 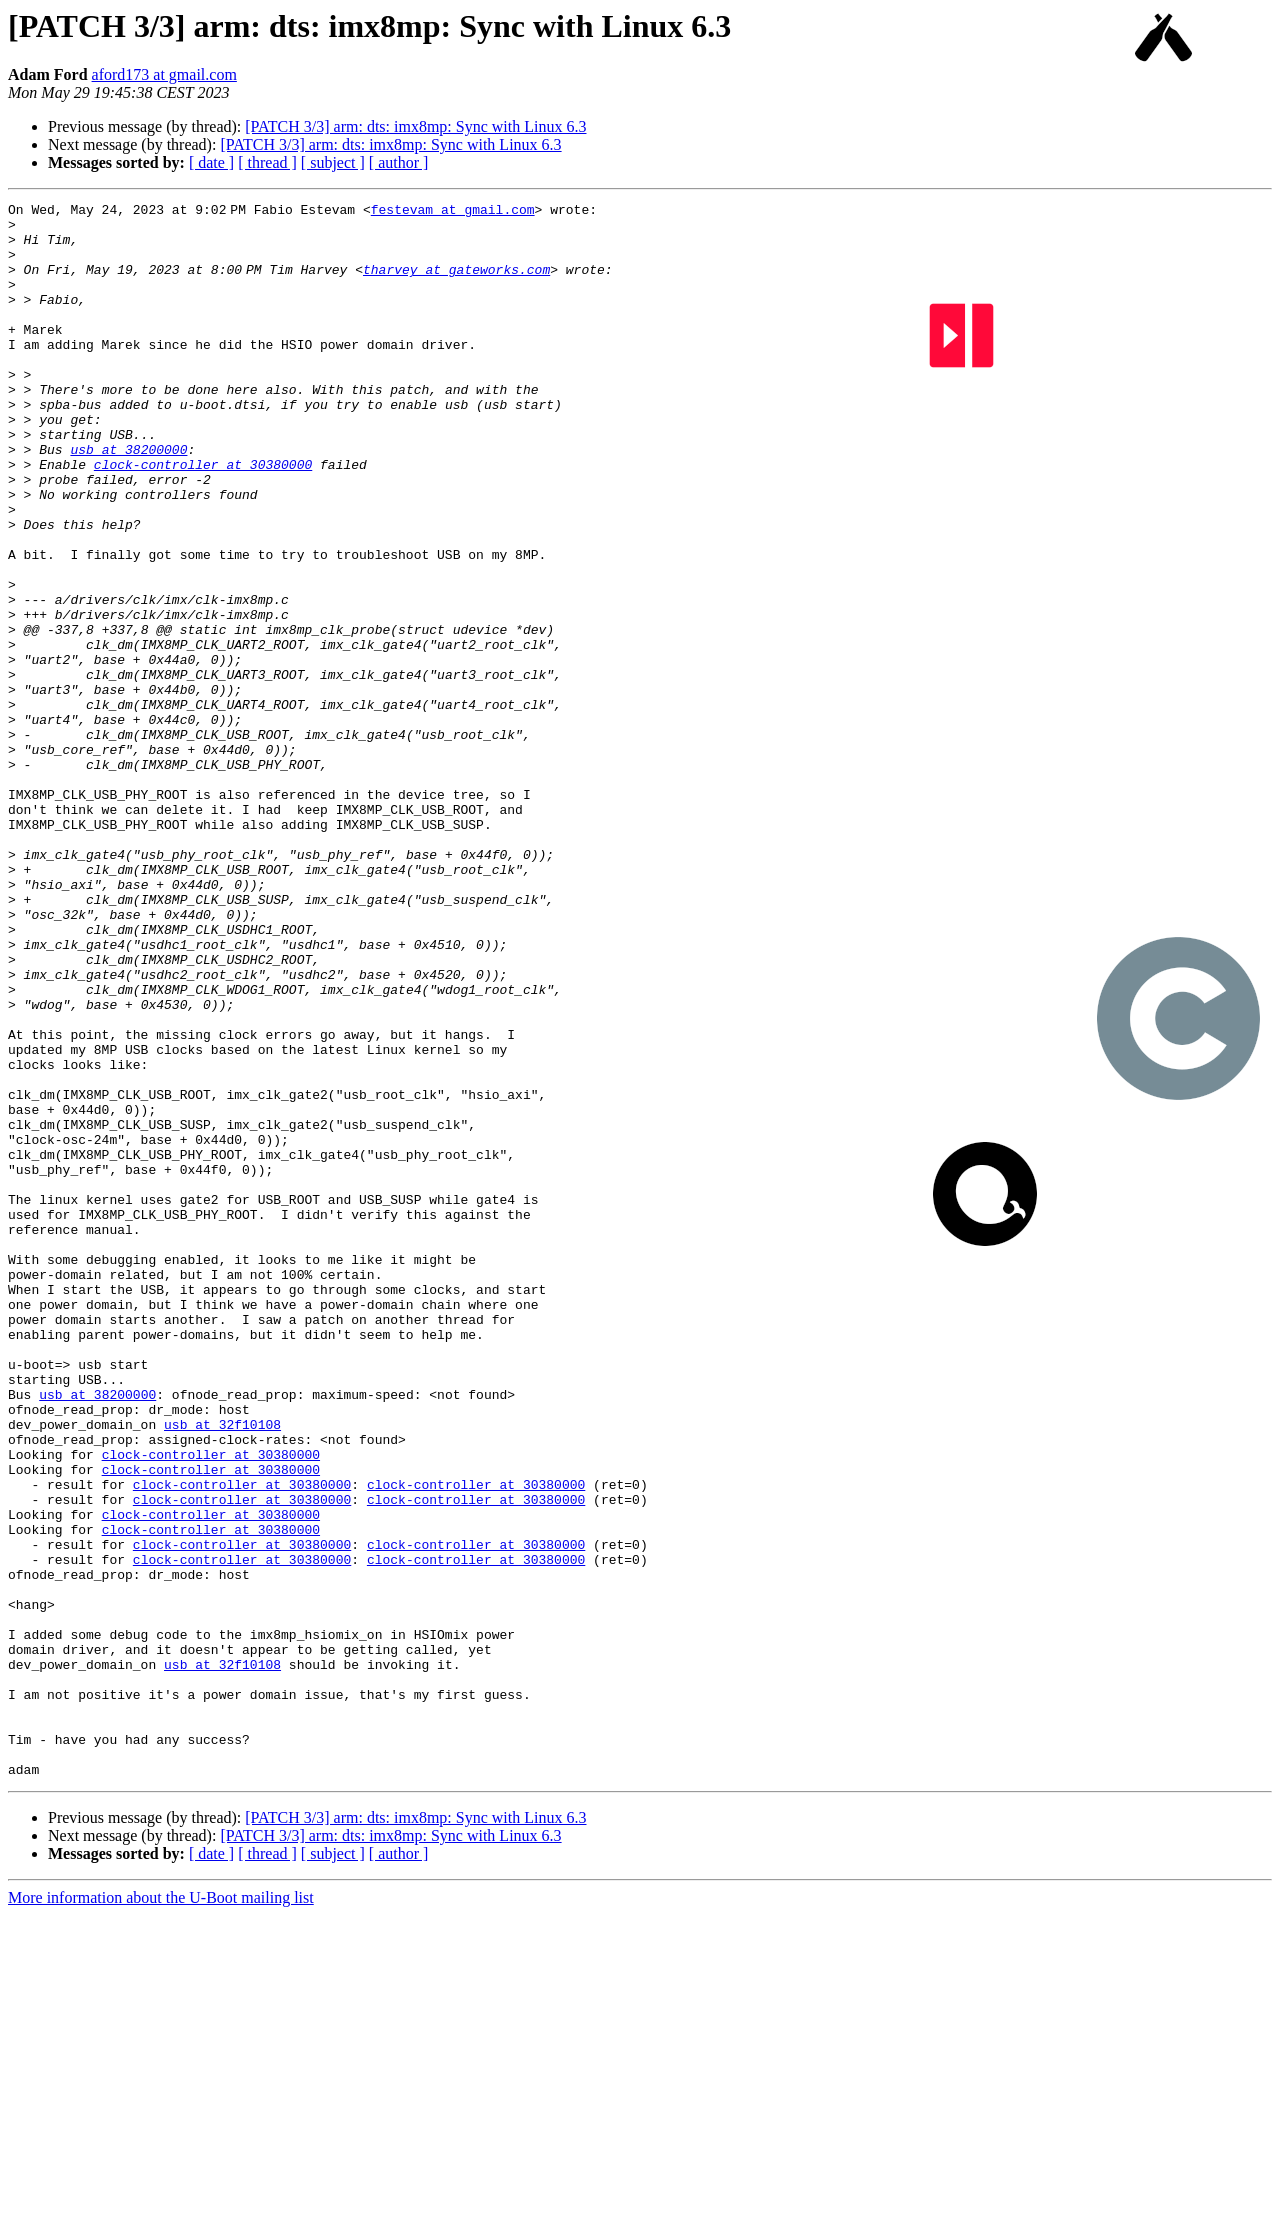 What do you see at coordinates (1178, 1018) in the screenshot?
I see `open the Coursera app` at bounding box center [1178, 1018].